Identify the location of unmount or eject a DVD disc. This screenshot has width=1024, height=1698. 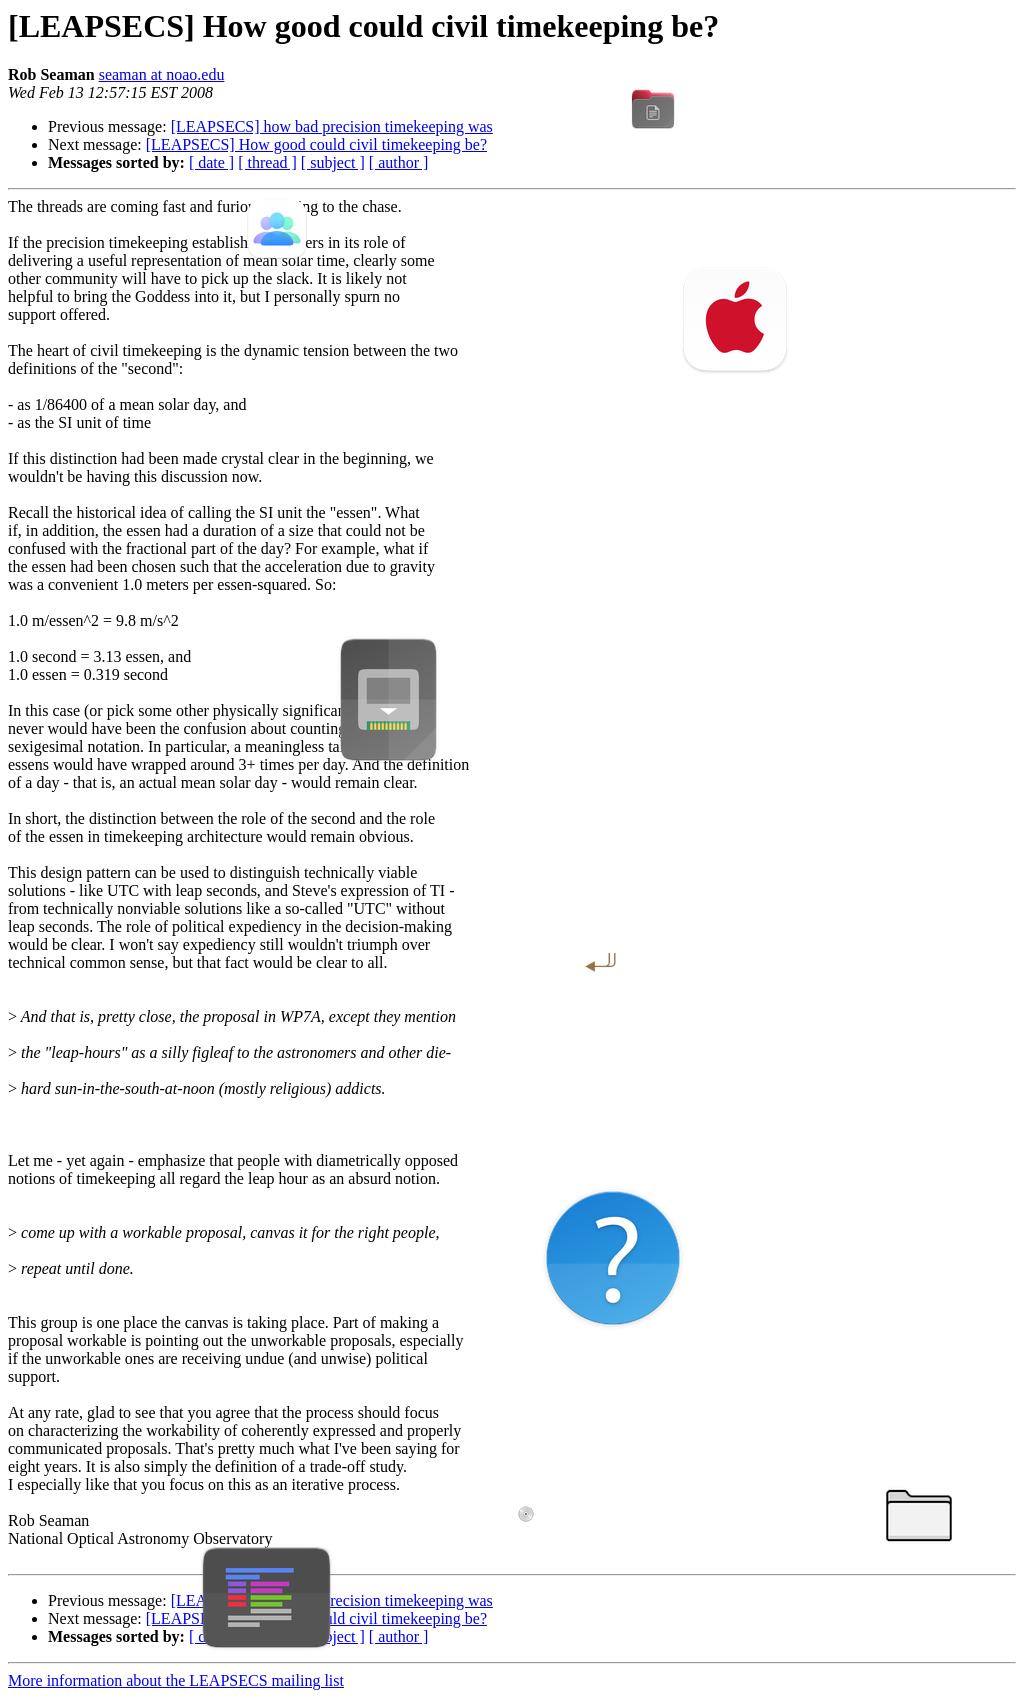
(526, 1514).